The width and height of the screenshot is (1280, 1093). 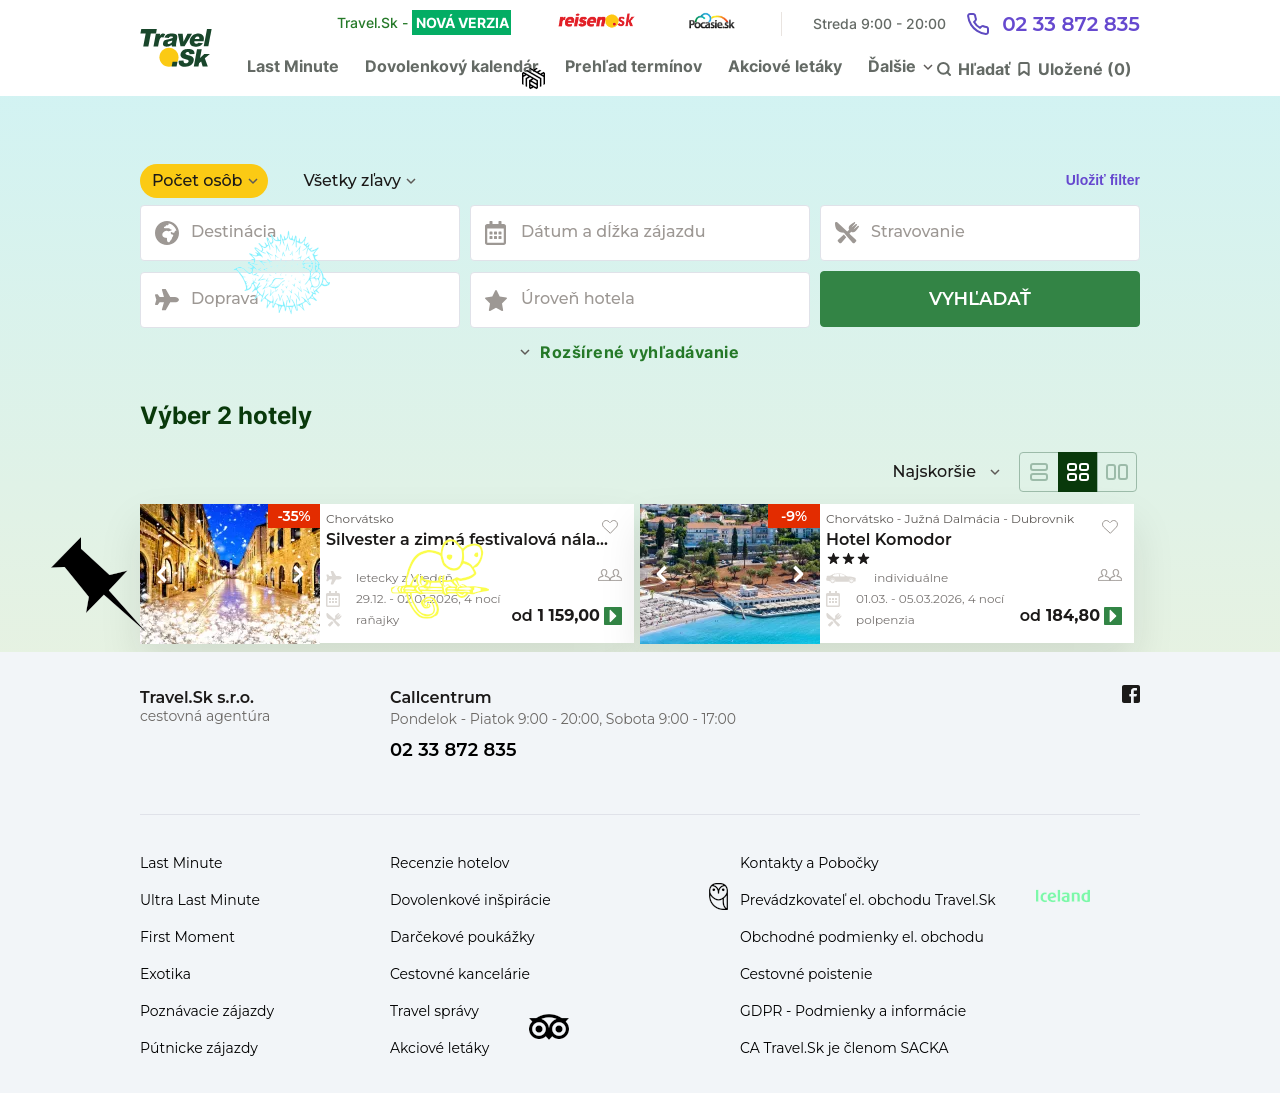 What do you see at coordinates (281, 272) in the screenshot?
I see `OpenBSD operating system logo` at bounding box center [281, 272].